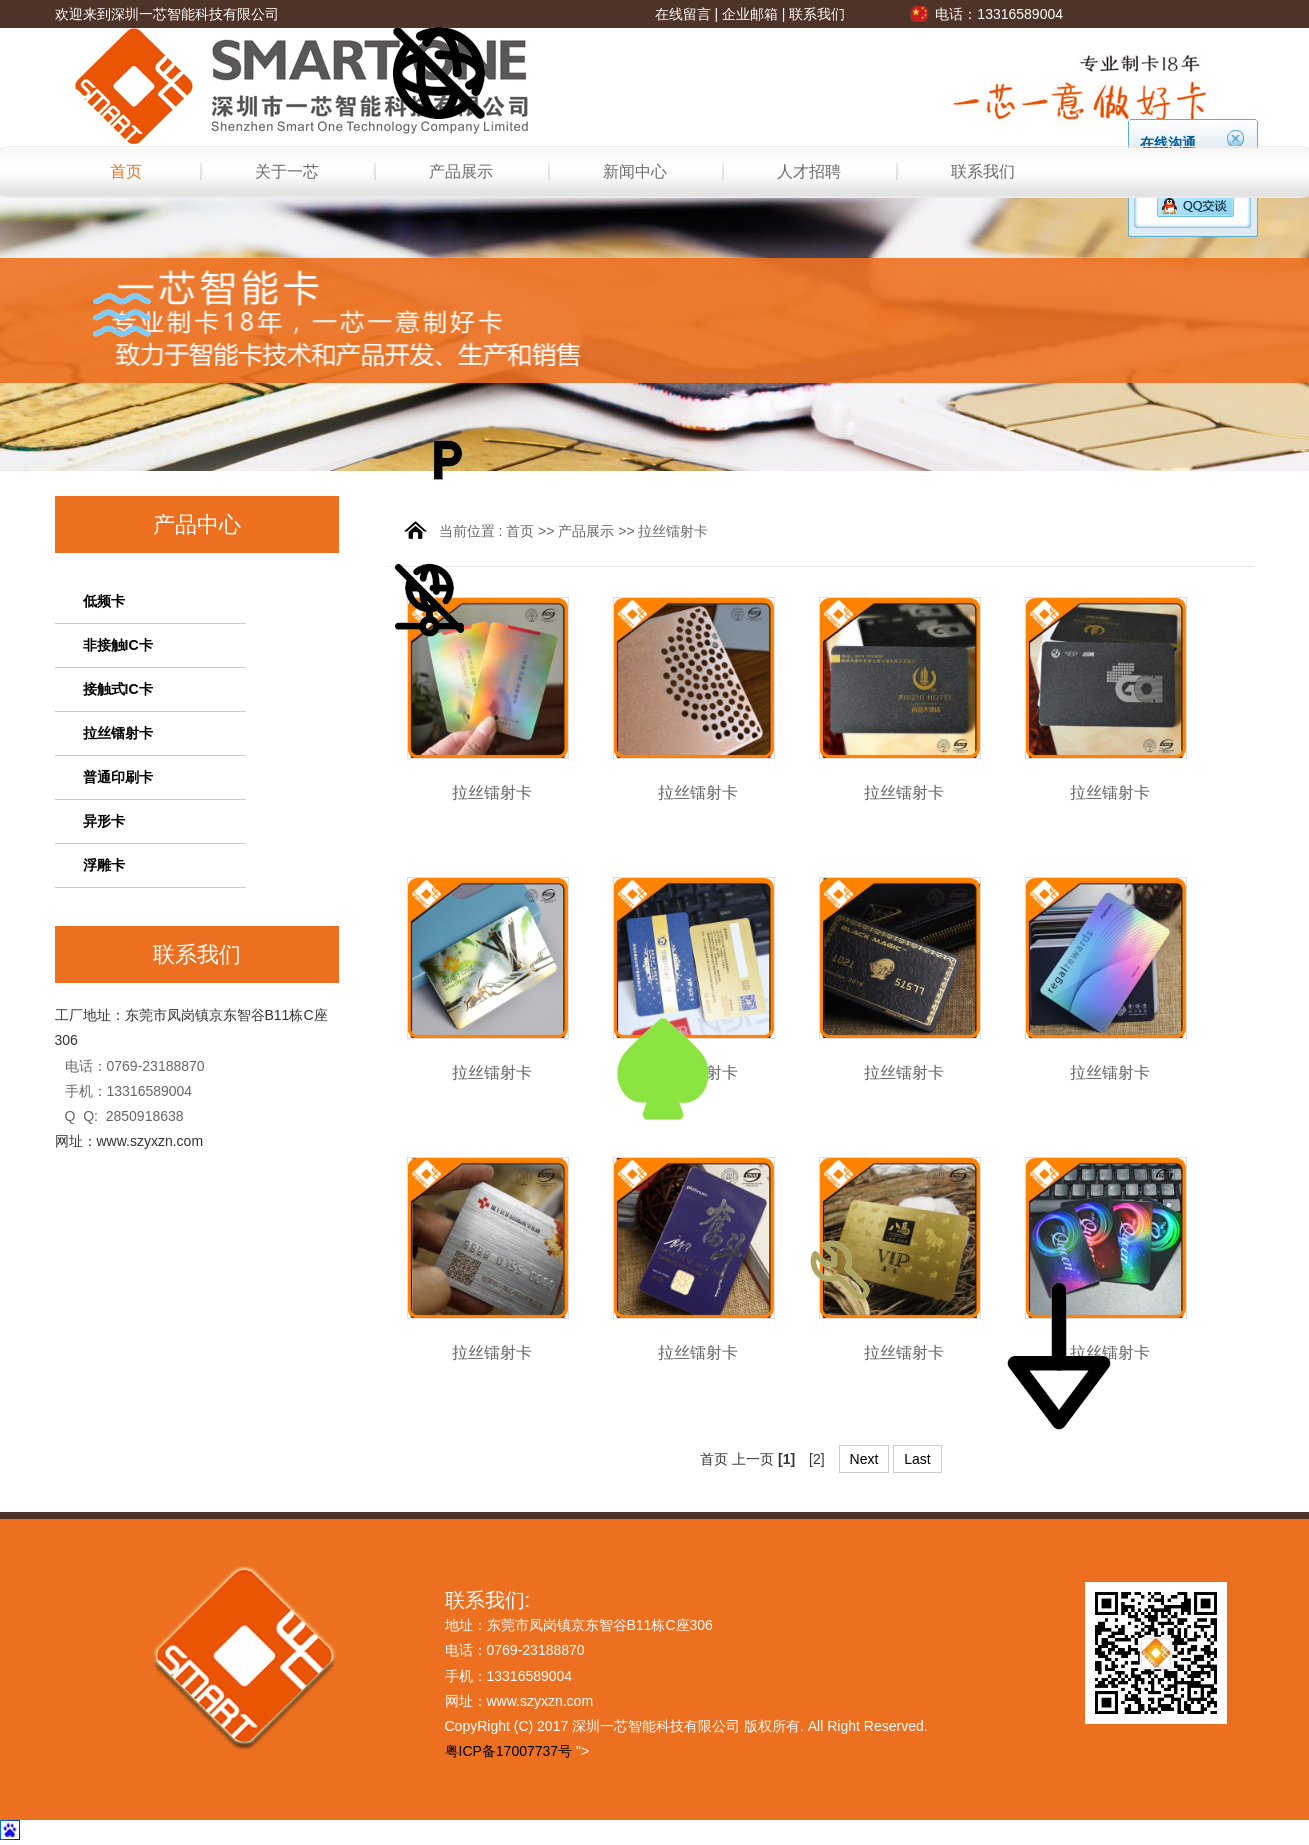 The width and height of the screenshot is (1309, 1845). Describe the element at coordinates (429, 598) in the screenshot. I see `network connection unavailable` at that location.